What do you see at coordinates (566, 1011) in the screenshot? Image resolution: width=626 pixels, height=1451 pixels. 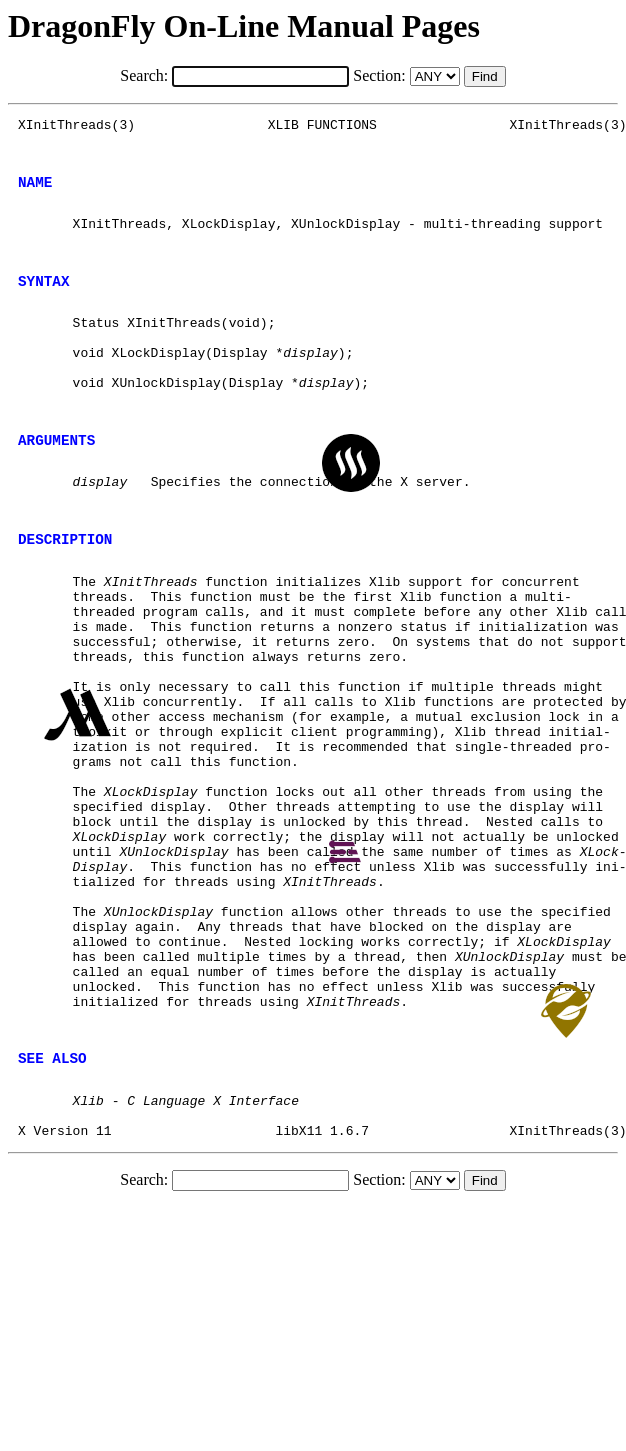 I see `open organic maps app` at bounding box center [566, 1011].